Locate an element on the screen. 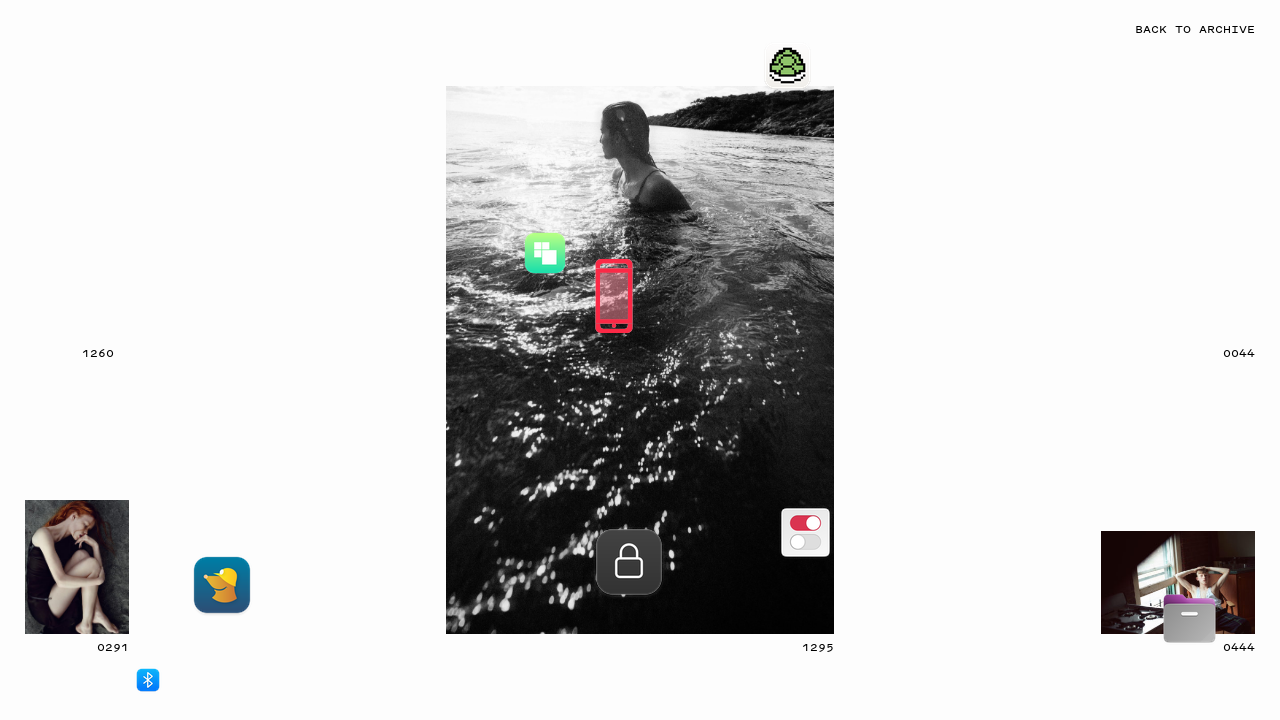  indicates a connected multimedia device is located at coordinates (614, 296).